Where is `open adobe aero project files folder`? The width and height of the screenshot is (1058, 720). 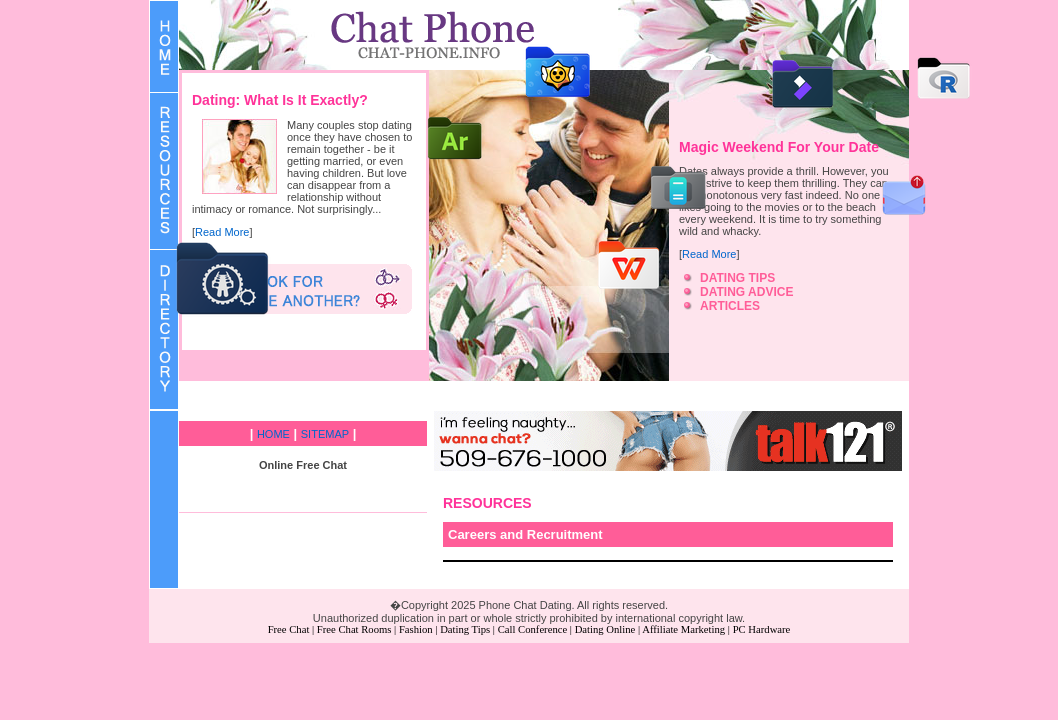 open adobe aero project files folder is located at coordinates (454, 139).